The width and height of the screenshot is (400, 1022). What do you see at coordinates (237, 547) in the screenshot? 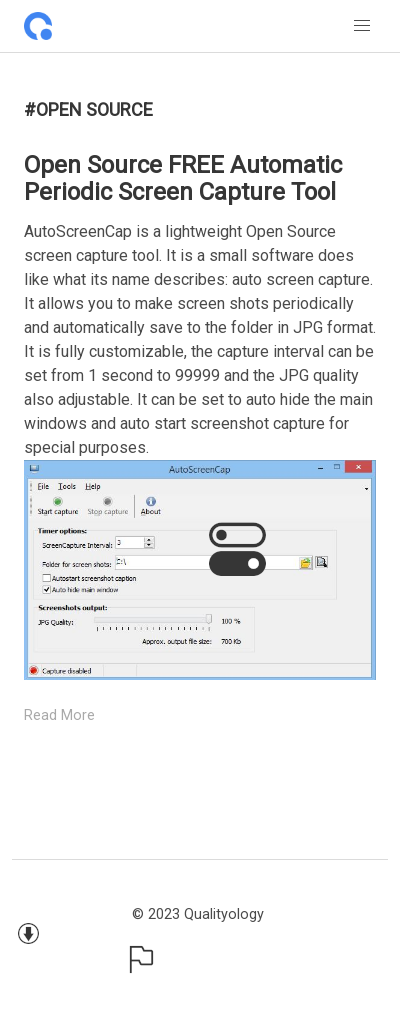
I see `access system tweaks and customization settings` at bounding box center [237, 547].